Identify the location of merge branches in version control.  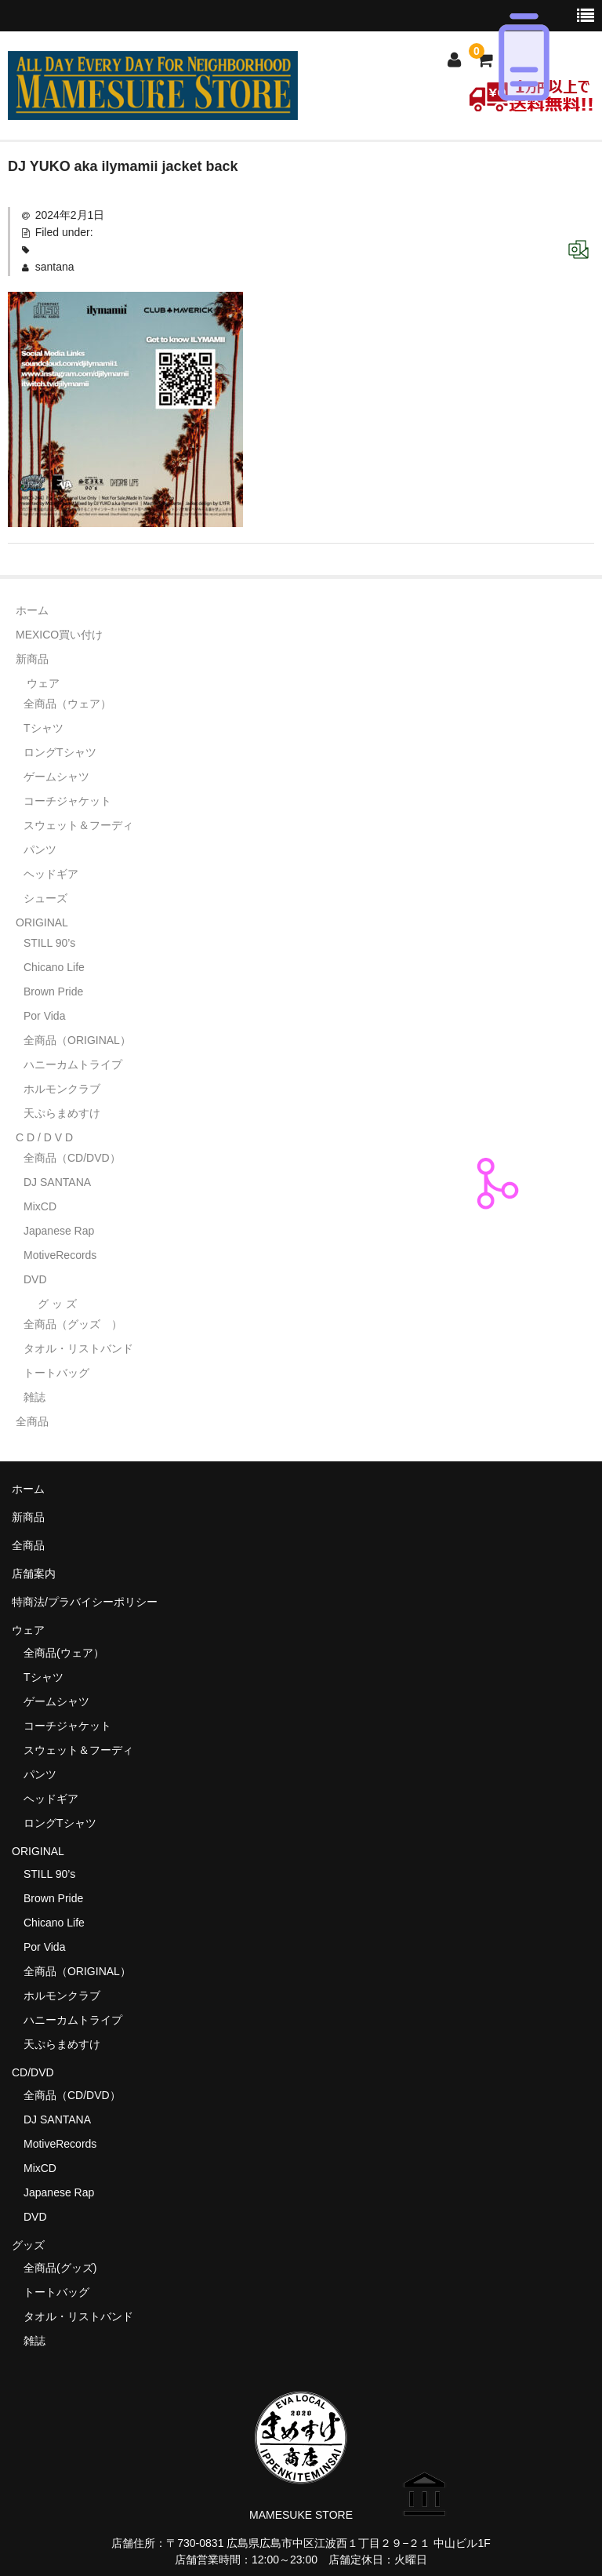
(498, 1185).